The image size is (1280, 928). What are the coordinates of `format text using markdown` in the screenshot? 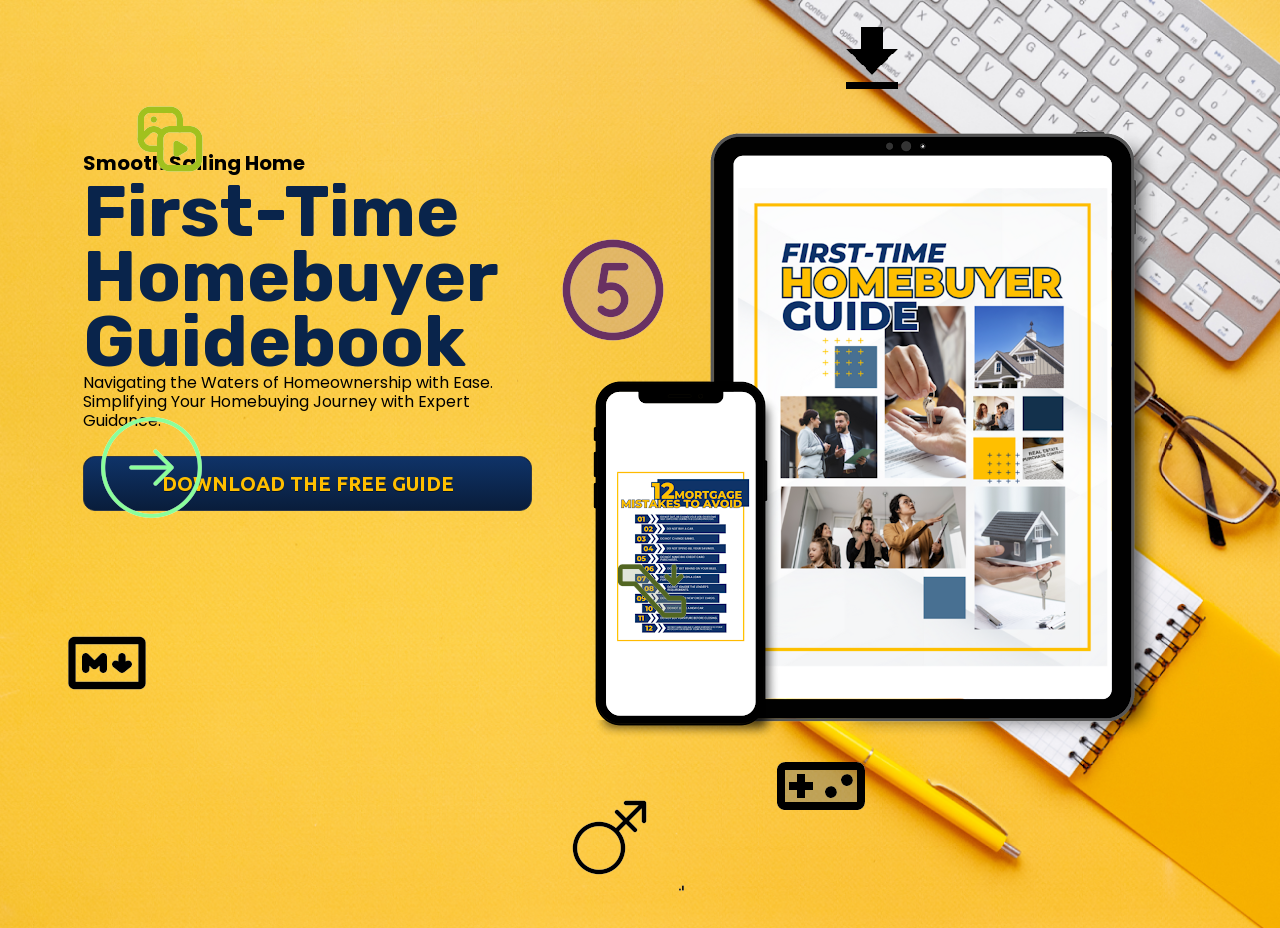 It's located at (107, 663).